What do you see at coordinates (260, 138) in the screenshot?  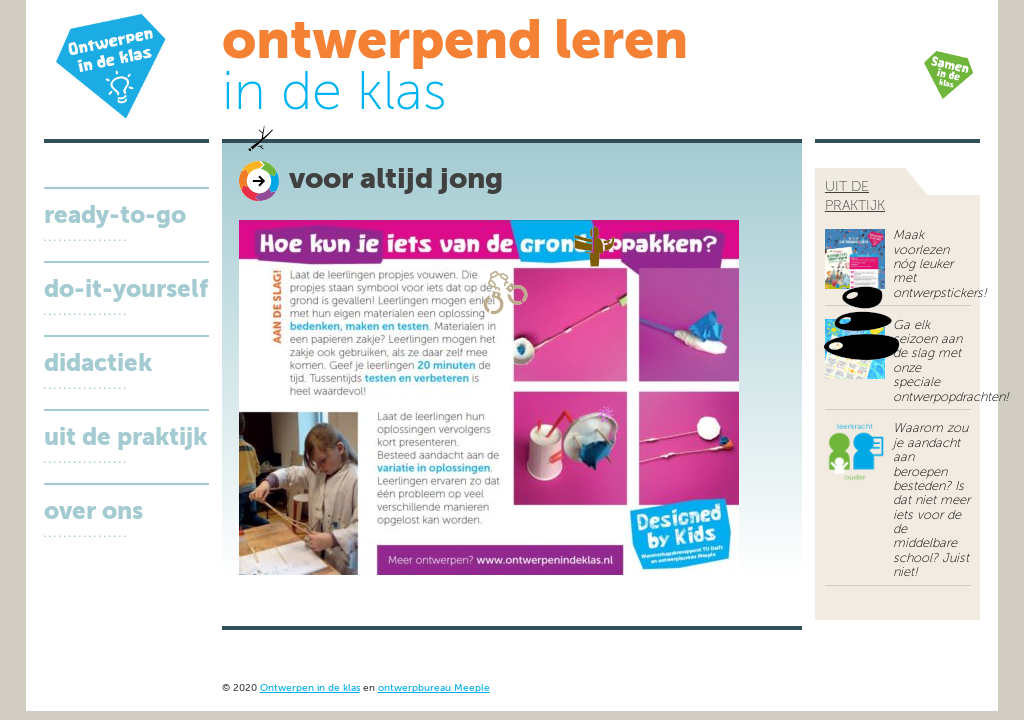 I see `wooden stick or branch resource item` at bounding box center [260, 138].